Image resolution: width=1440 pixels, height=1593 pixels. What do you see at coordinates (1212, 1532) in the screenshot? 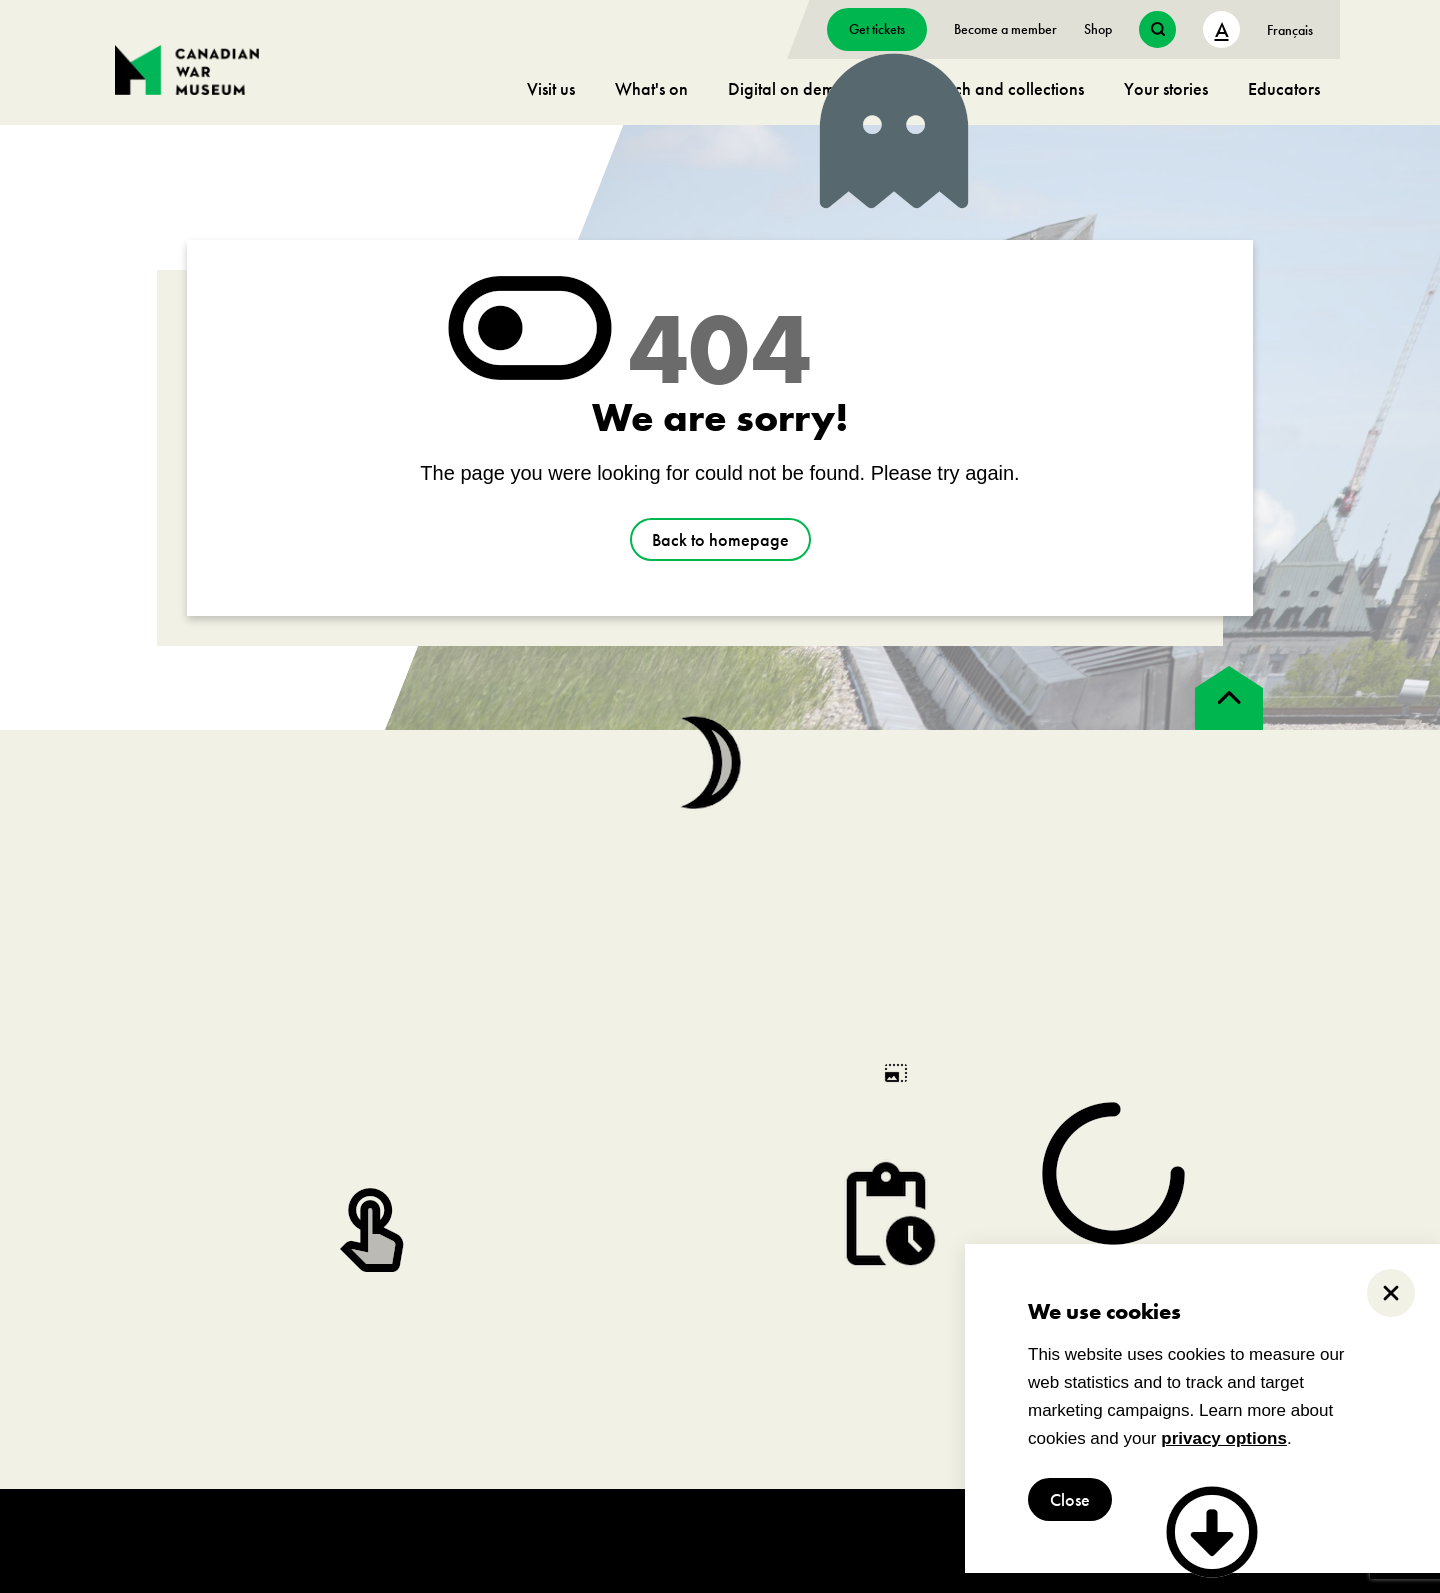
I see `download a file or content` at bounding box center [1212, 1532].